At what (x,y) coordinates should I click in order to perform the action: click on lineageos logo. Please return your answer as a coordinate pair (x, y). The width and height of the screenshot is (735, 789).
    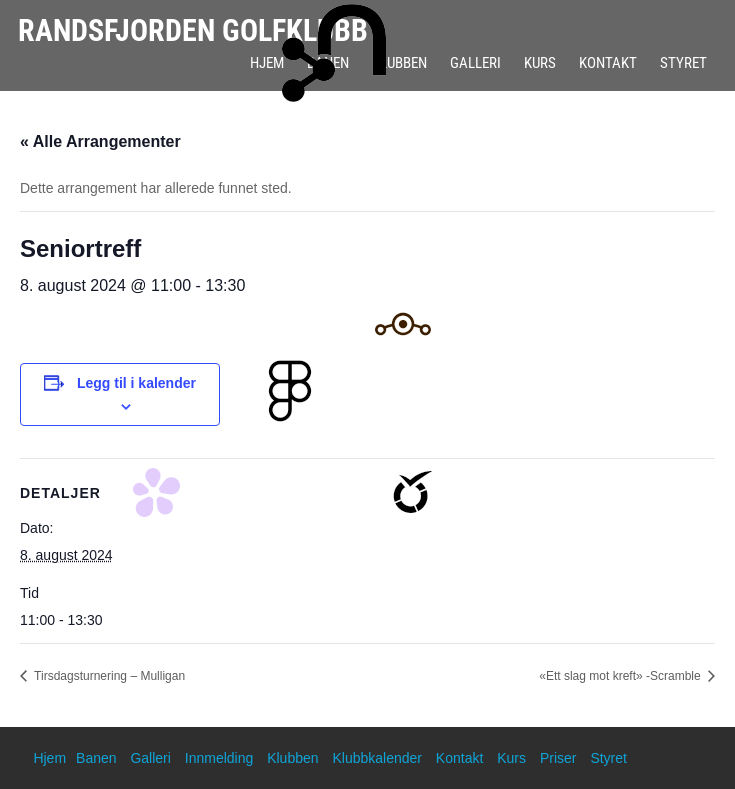
    Looking at the image, I should click on (403, 324).